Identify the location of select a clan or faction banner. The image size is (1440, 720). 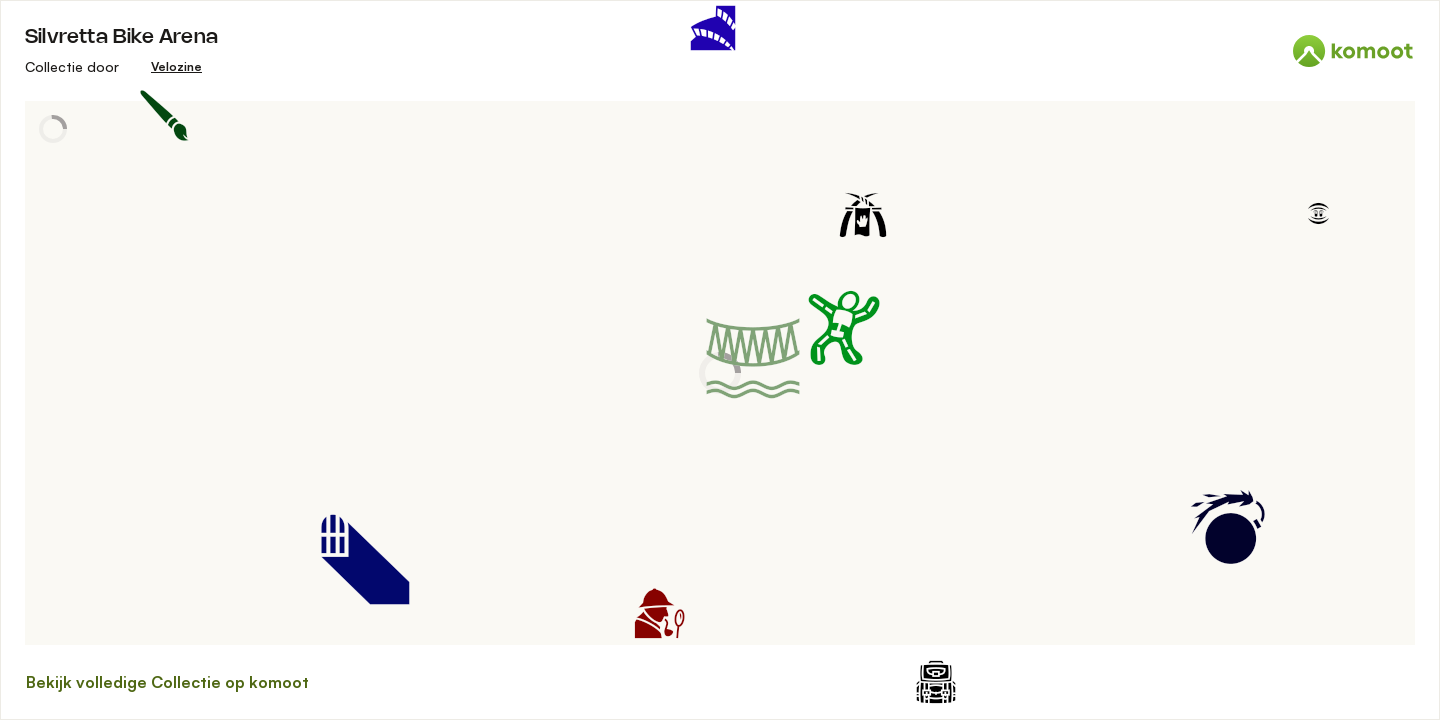
(863, 215).